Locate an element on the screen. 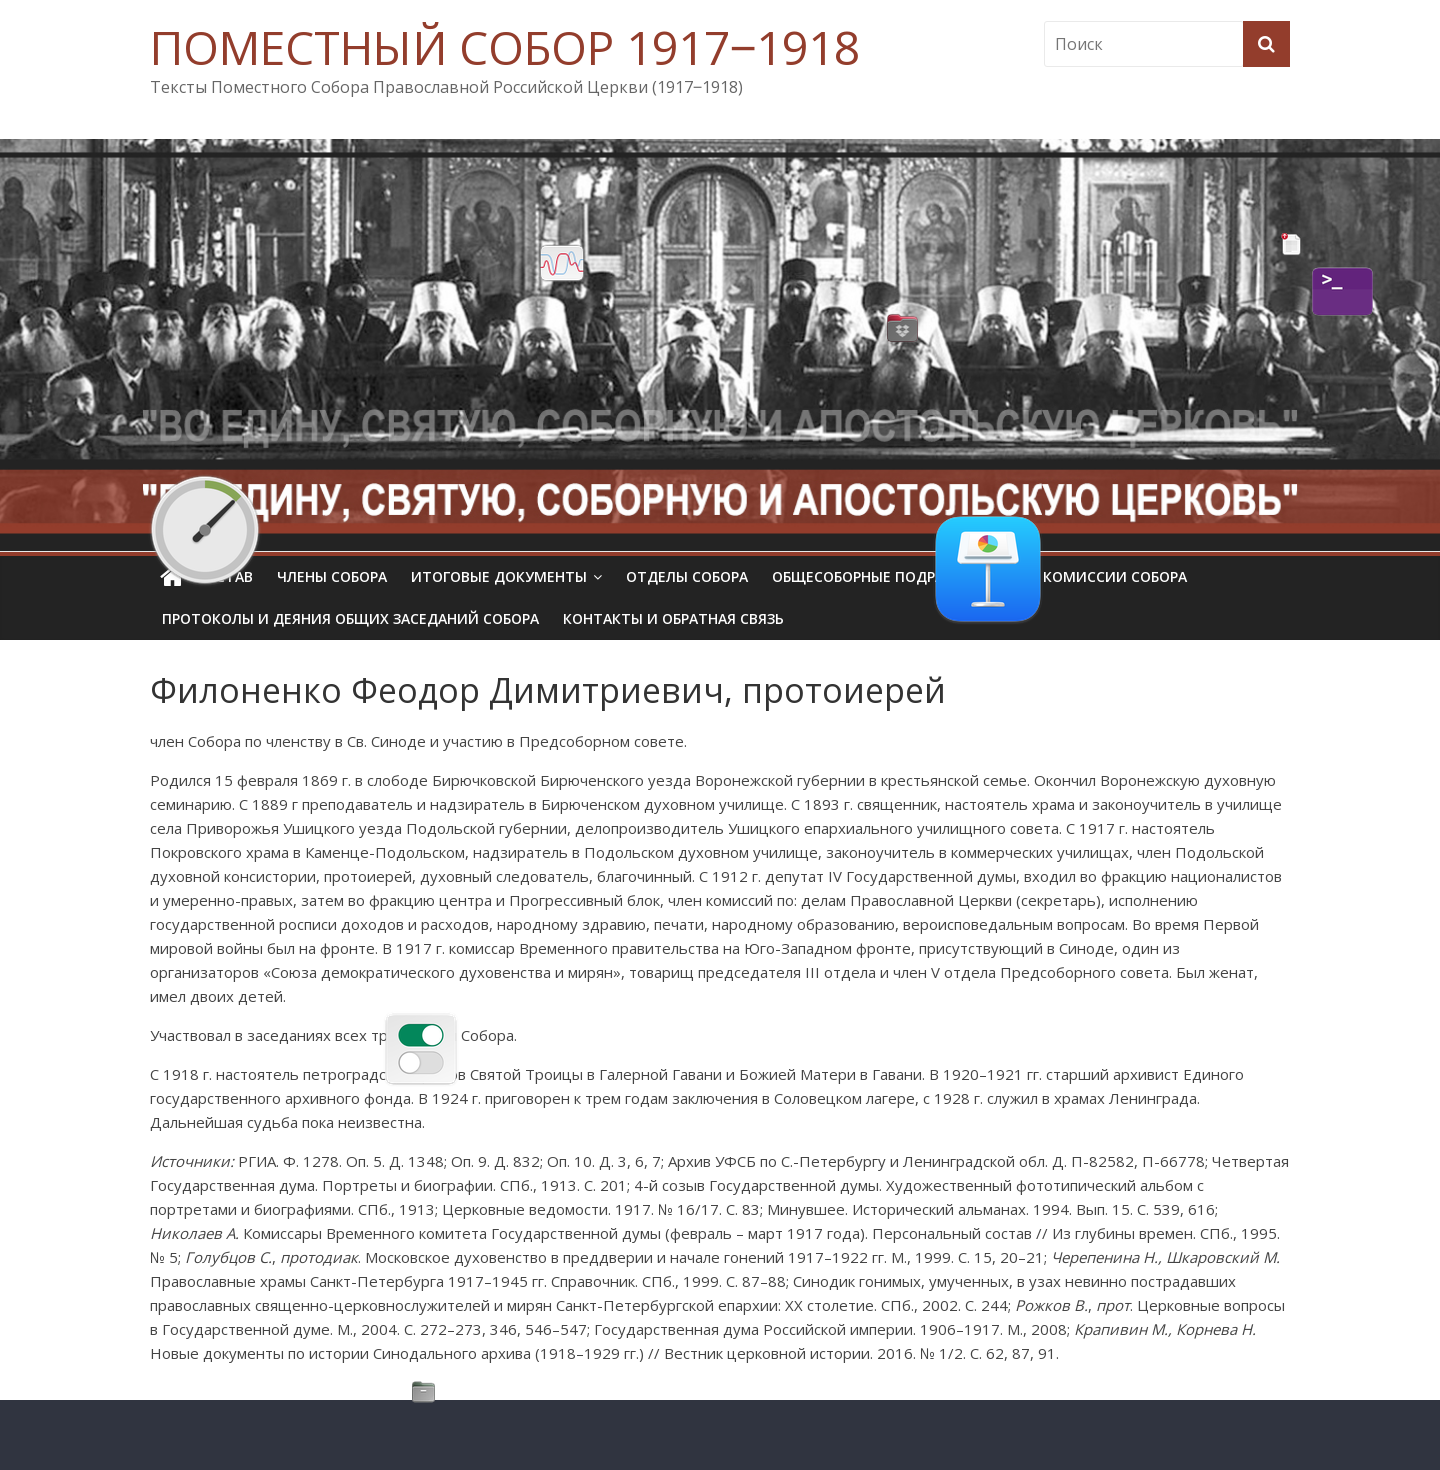  open power statistics application is located at coordinates (562, 263).